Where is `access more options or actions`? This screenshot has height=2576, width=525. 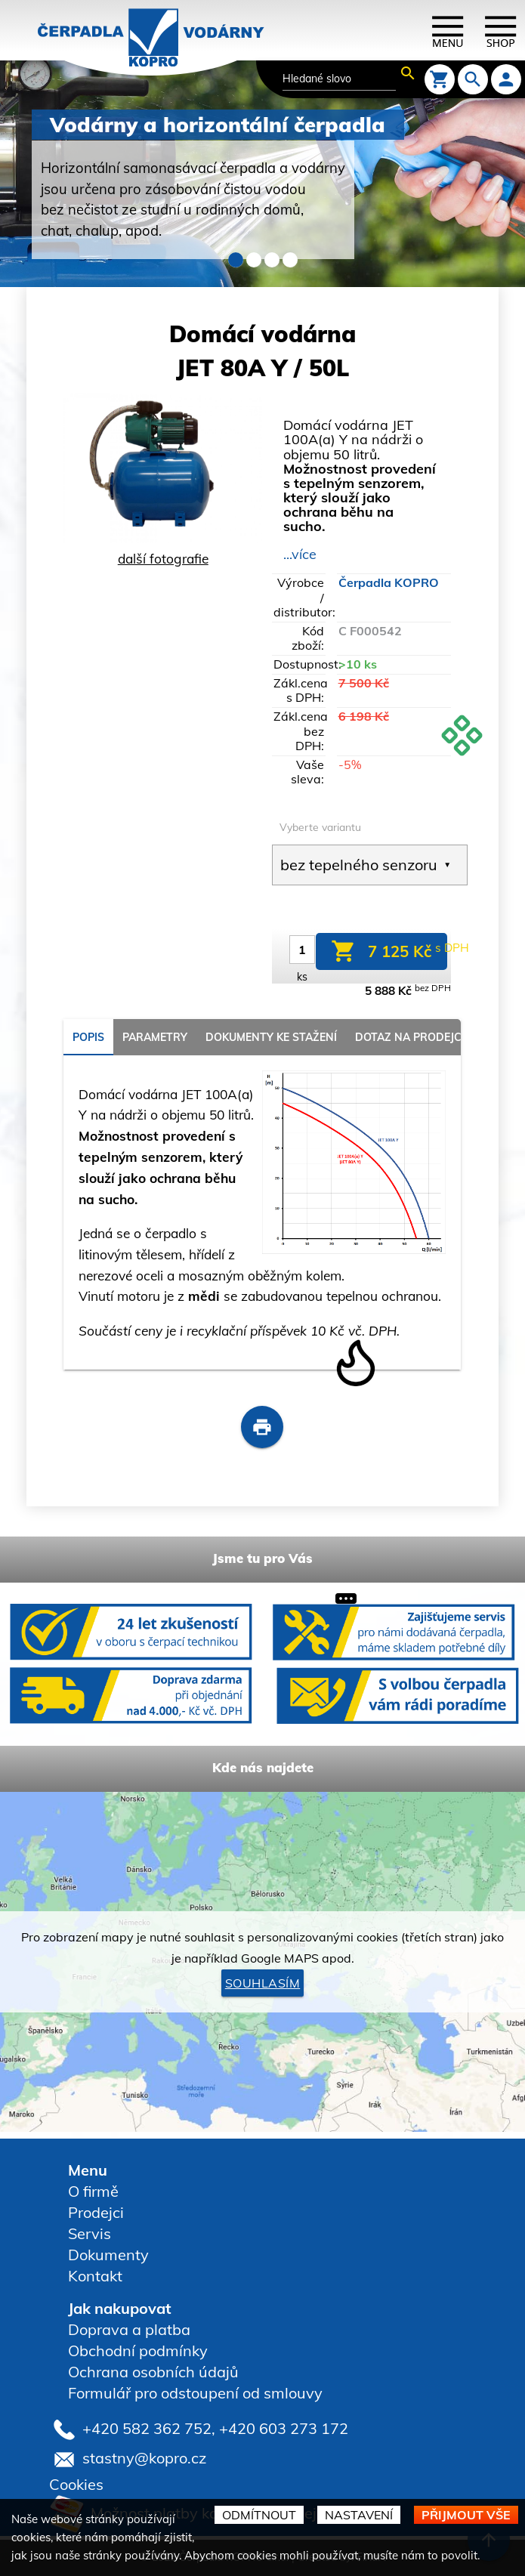
access more options or actions is located at coordinates (346, 1598).